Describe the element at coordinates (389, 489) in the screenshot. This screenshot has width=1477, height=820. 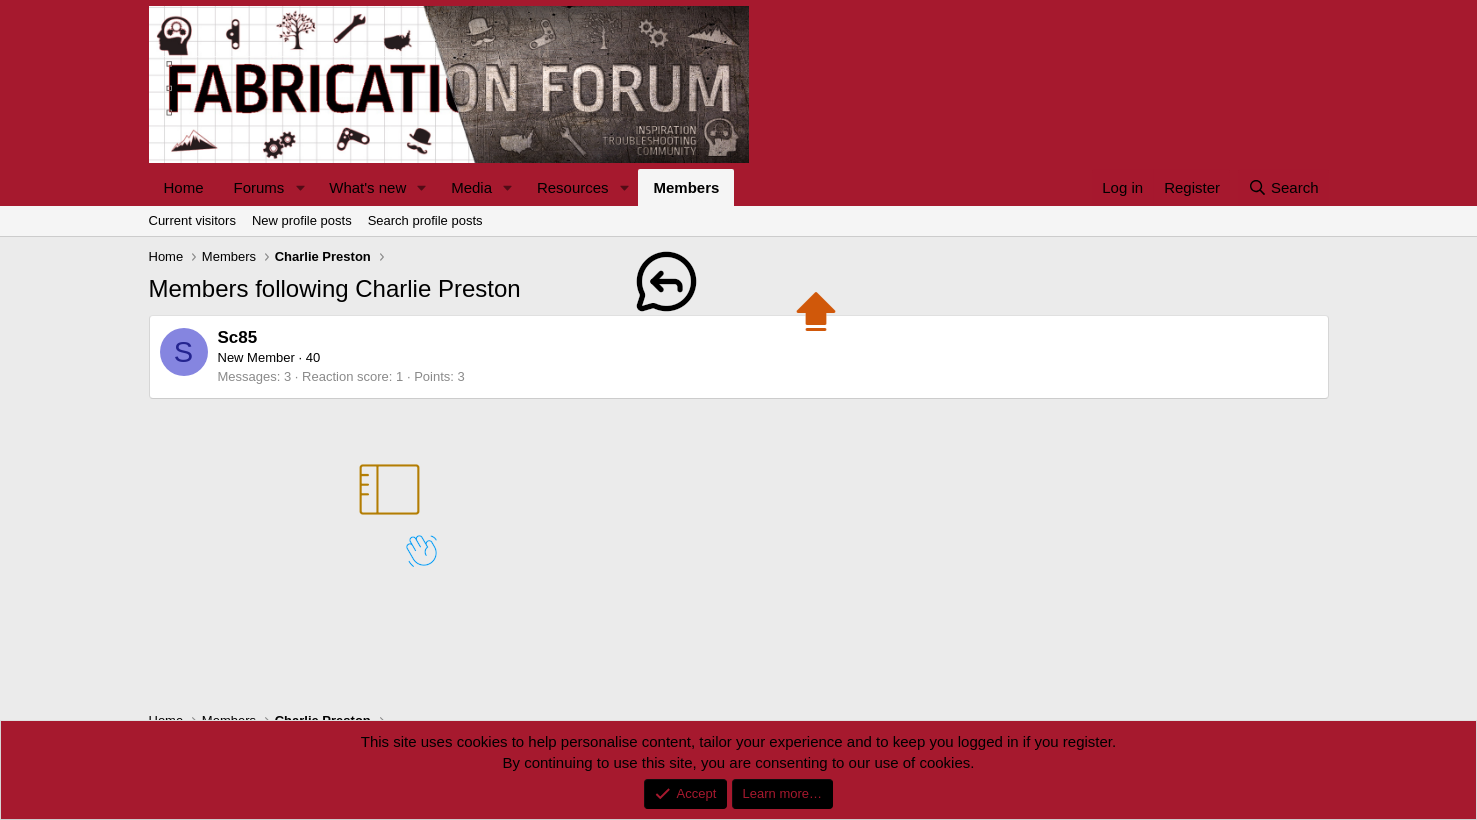
I see `toggle the sidebar panel` at that location.